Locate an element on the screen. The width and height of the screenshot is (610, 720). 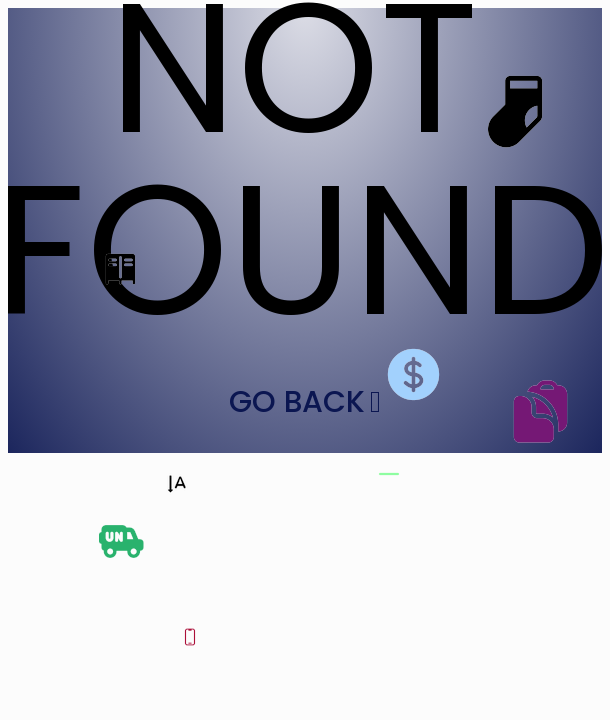
access storage lockers is located at coordinates (120, 268).